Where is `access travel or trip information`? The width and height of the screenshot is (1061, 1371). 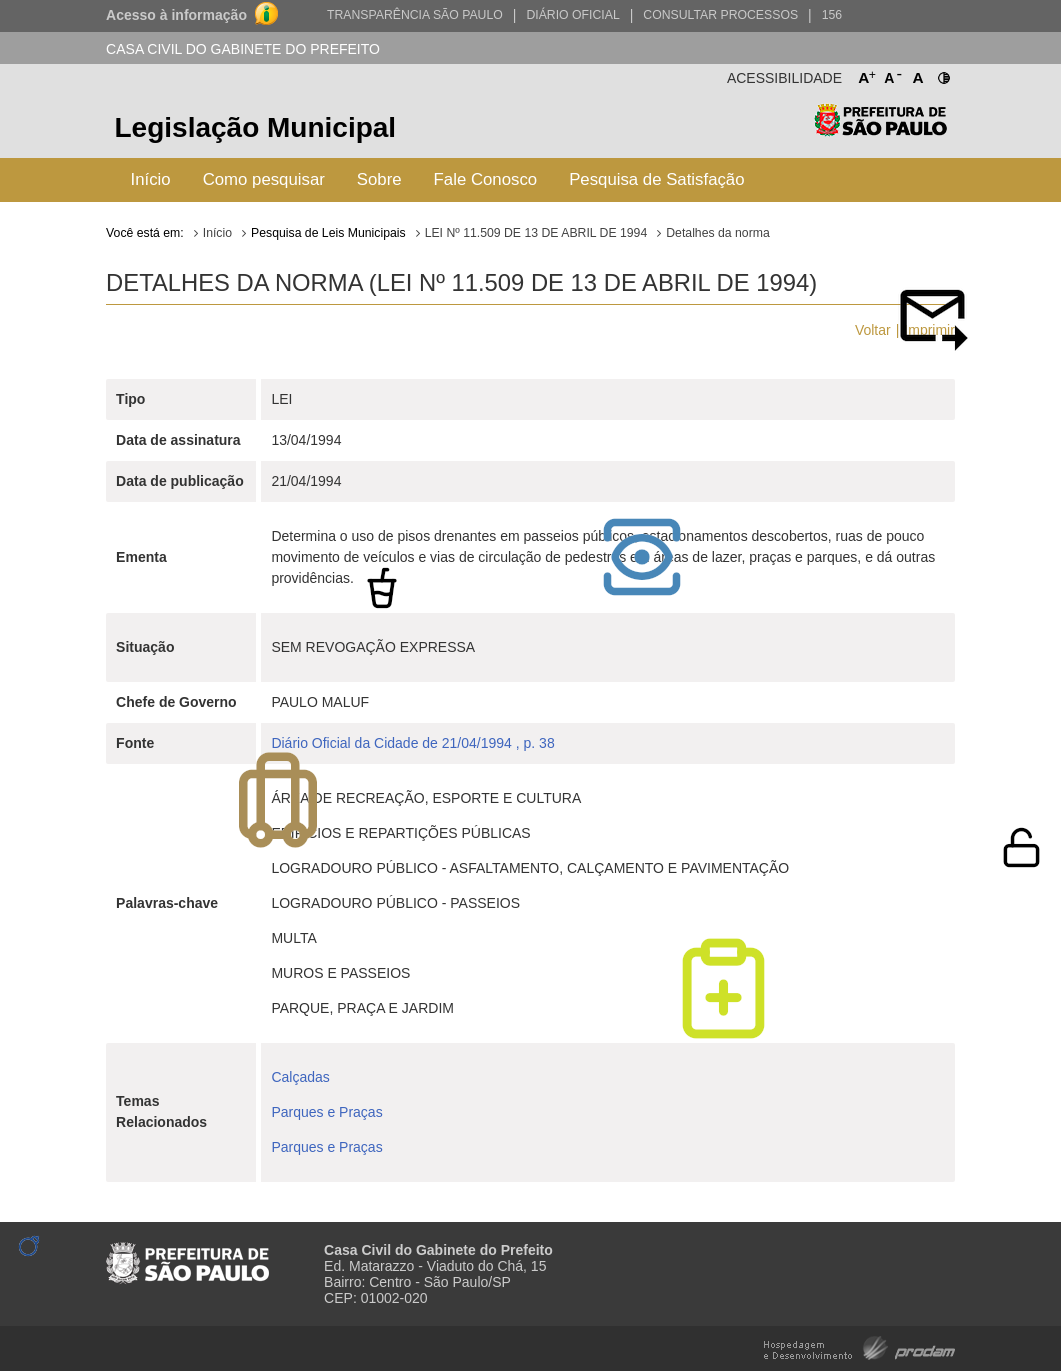 access travel or trip information is located at coordinates (278, 800).